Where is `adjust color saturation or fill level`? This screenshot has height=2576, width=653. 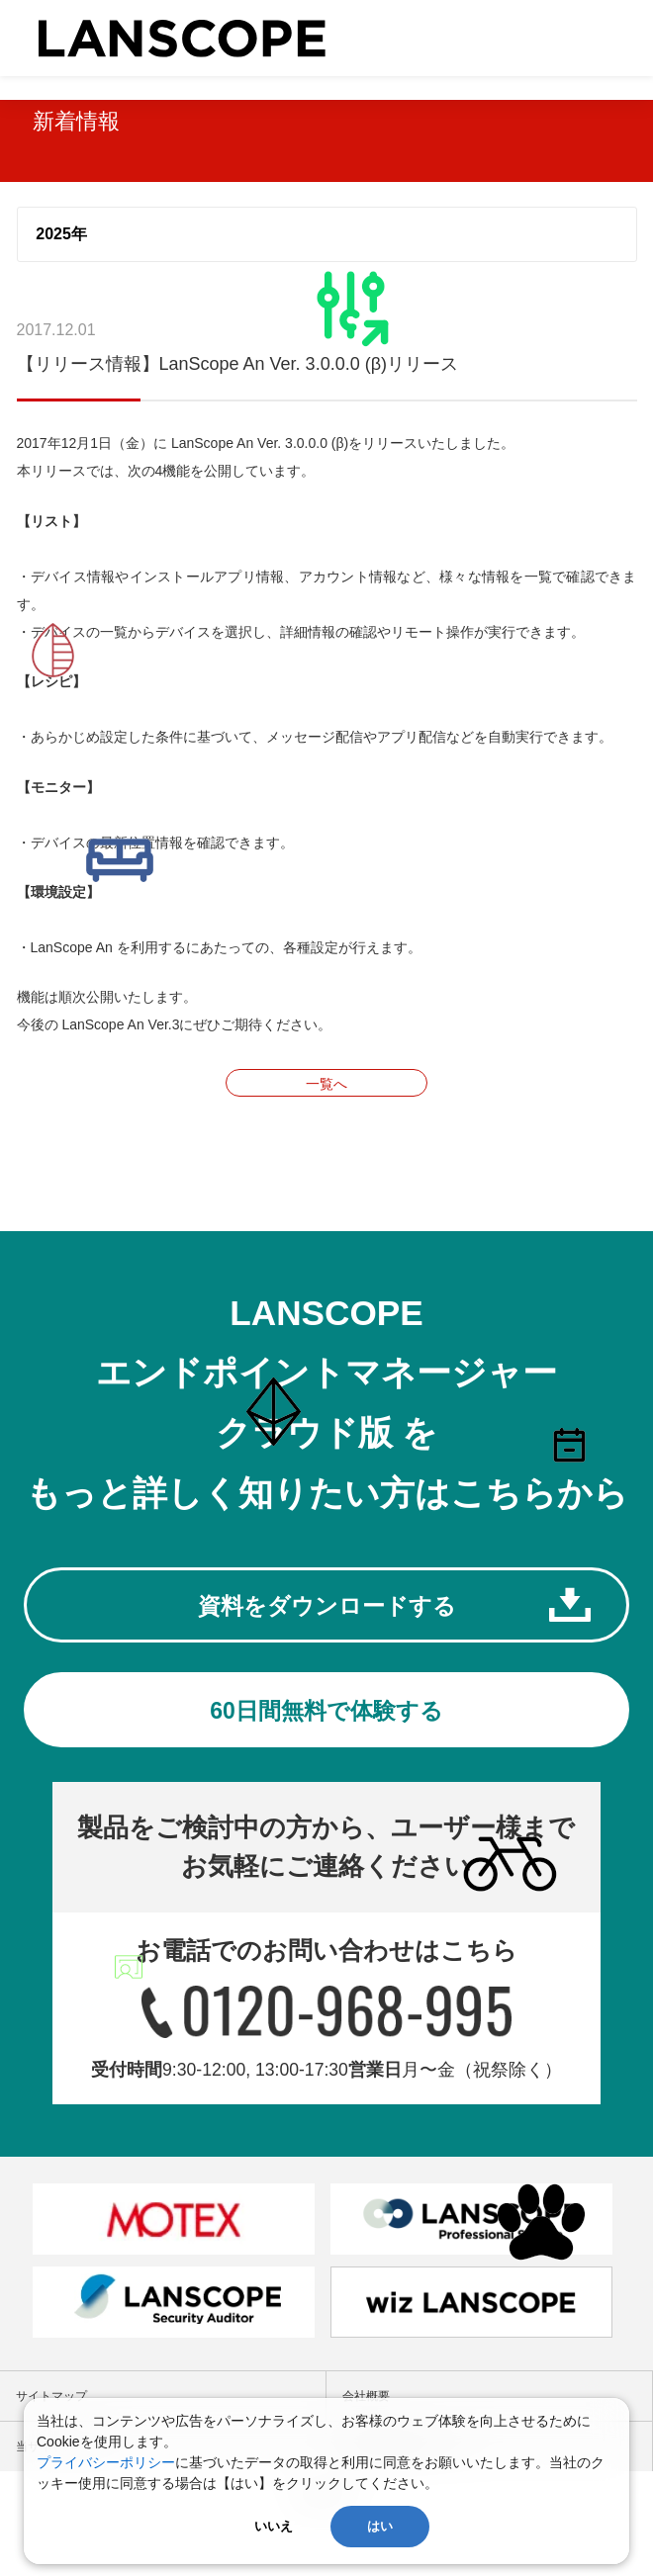
adjust color saturation or fill level is located at coordinates (52, 652).